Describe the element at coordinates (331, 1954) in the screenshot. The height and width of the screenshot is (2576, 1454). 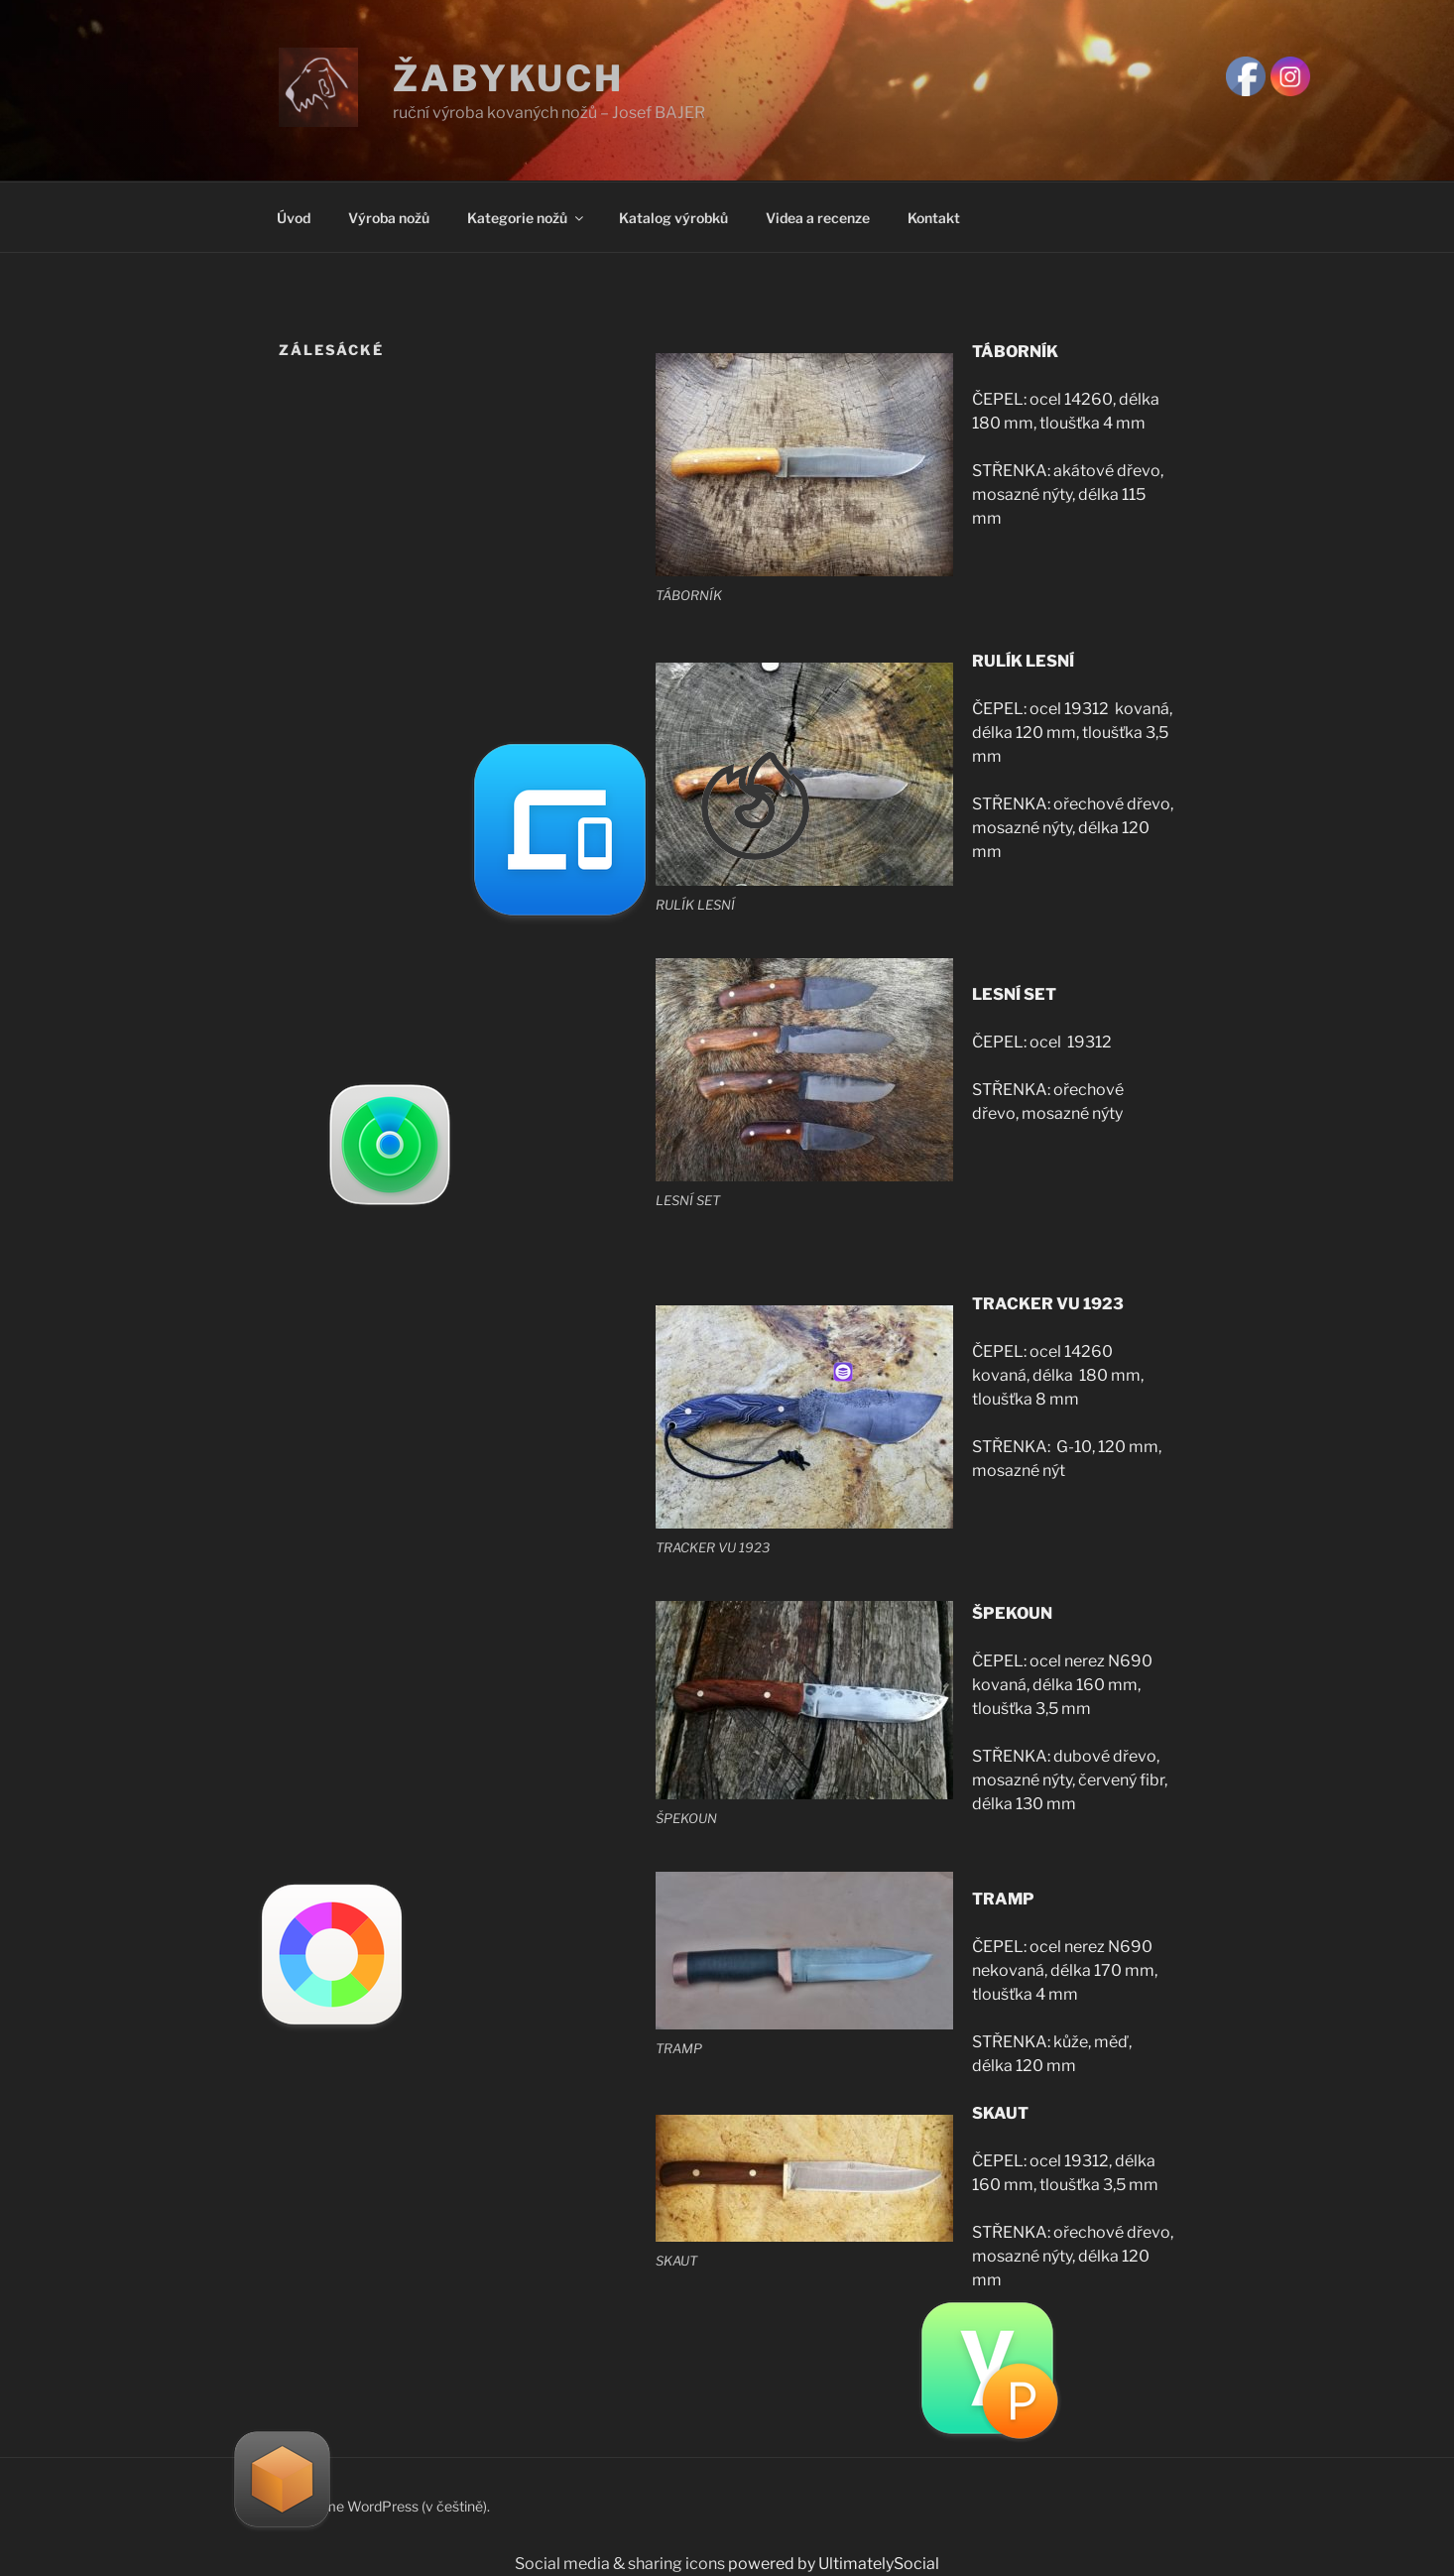
I see `open RawTherapee photo editing application` at that location.